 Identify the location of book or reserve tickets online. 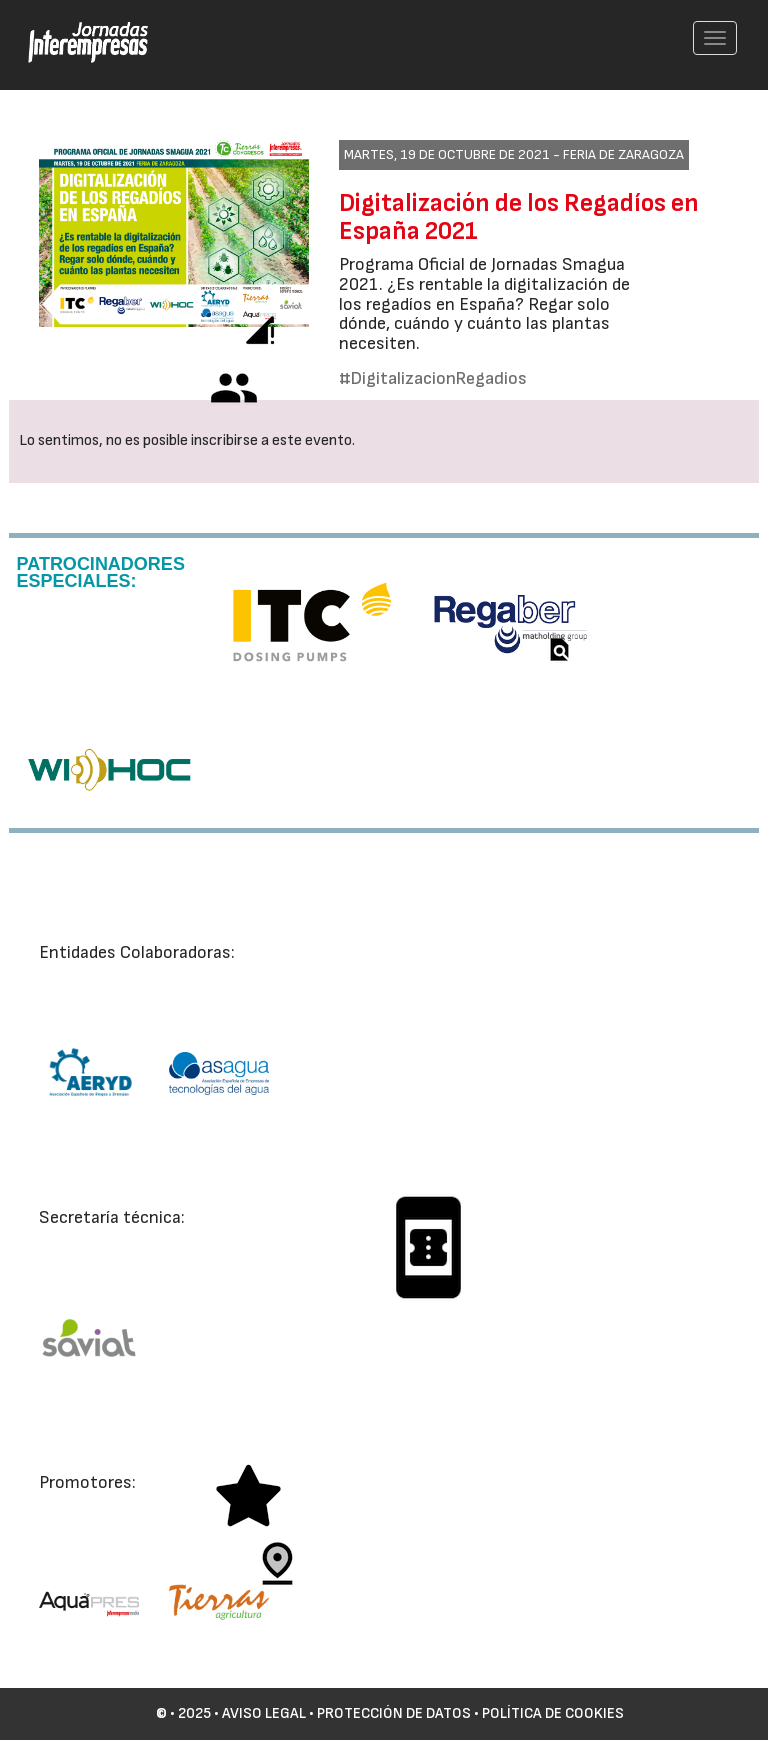
(428, 1247).